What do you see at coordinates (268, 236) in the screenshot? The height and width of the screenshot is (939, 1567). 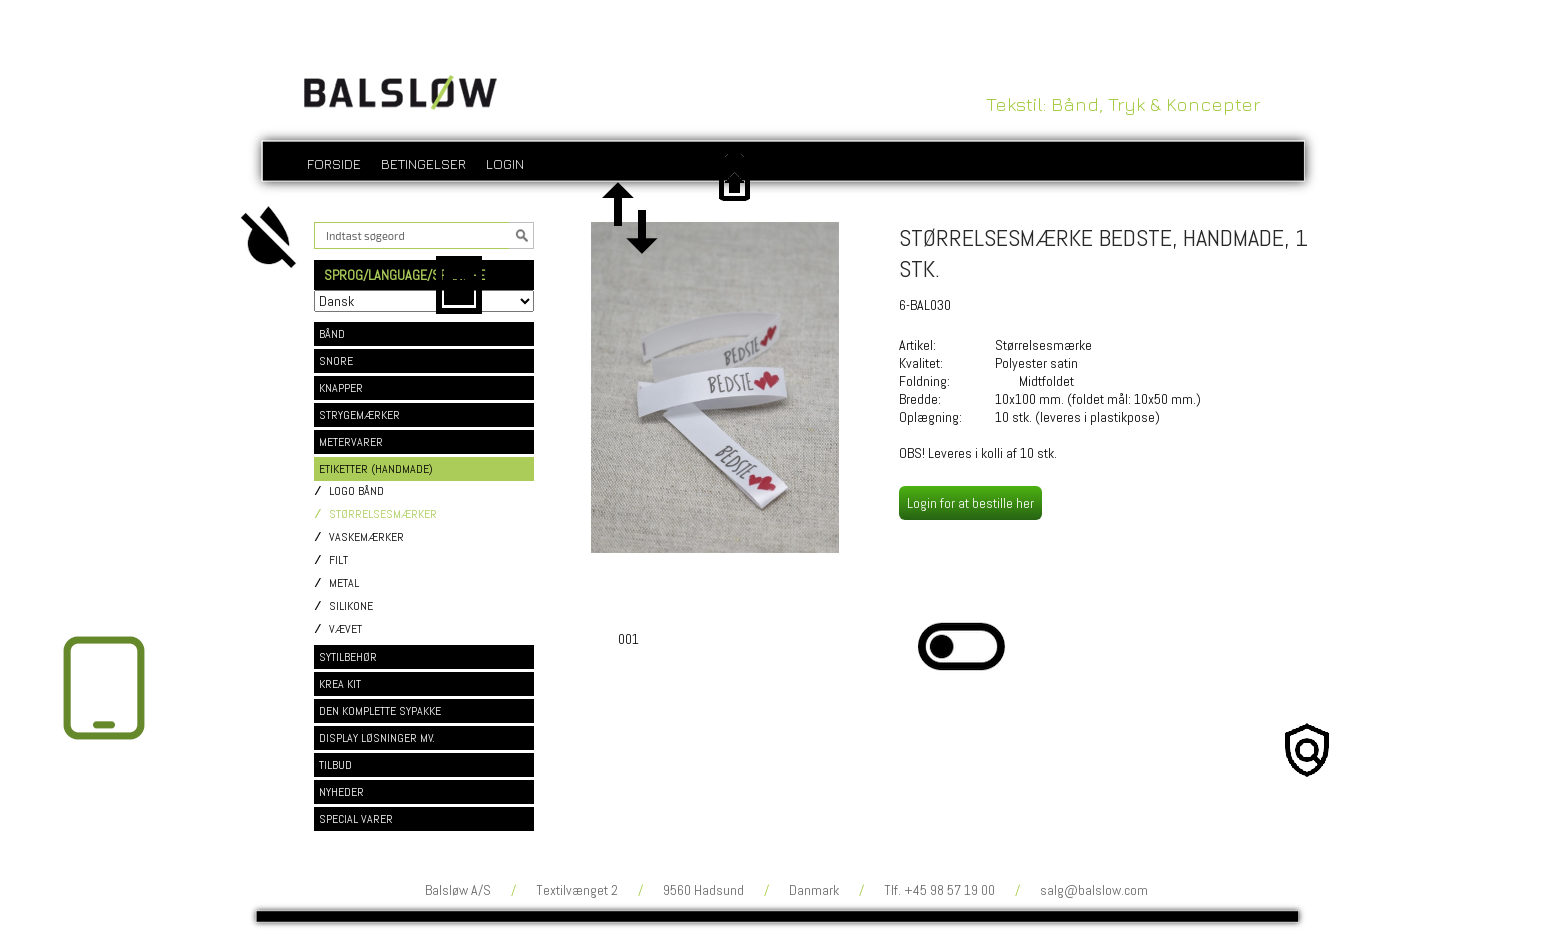 I see `reset or clear color formatting` at bounding box center [268, 236].